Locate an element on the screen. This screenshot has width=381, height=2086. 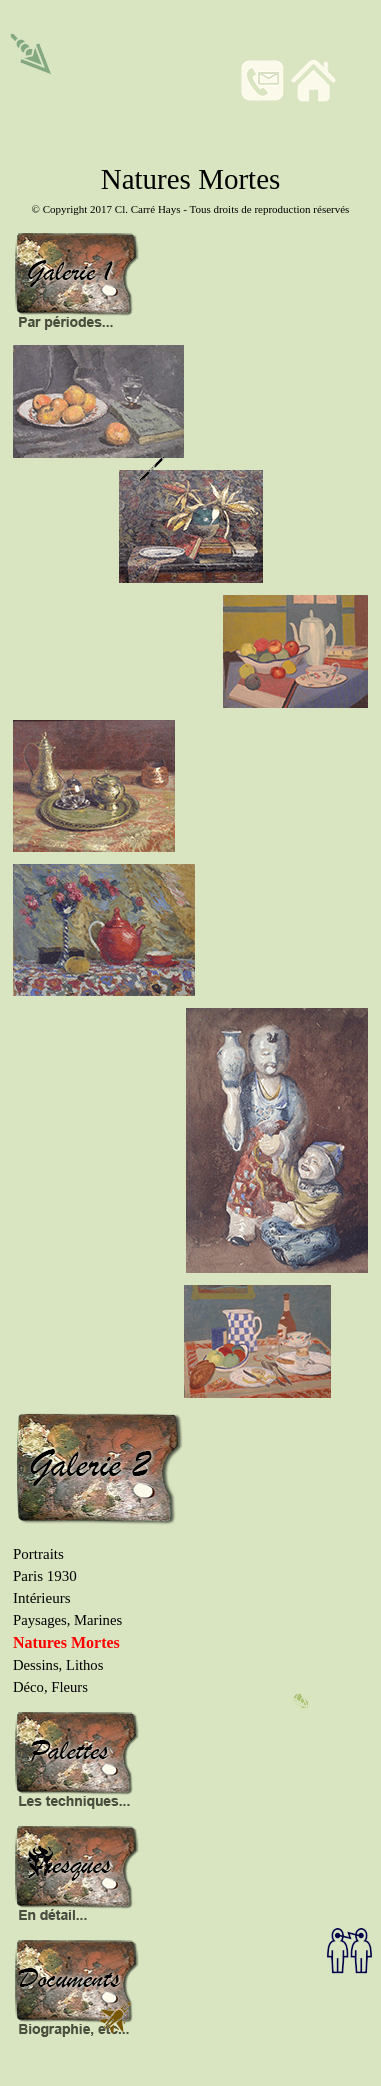
indicates mind-link or telepathic communication feature is located at coordinates (349, 1950).